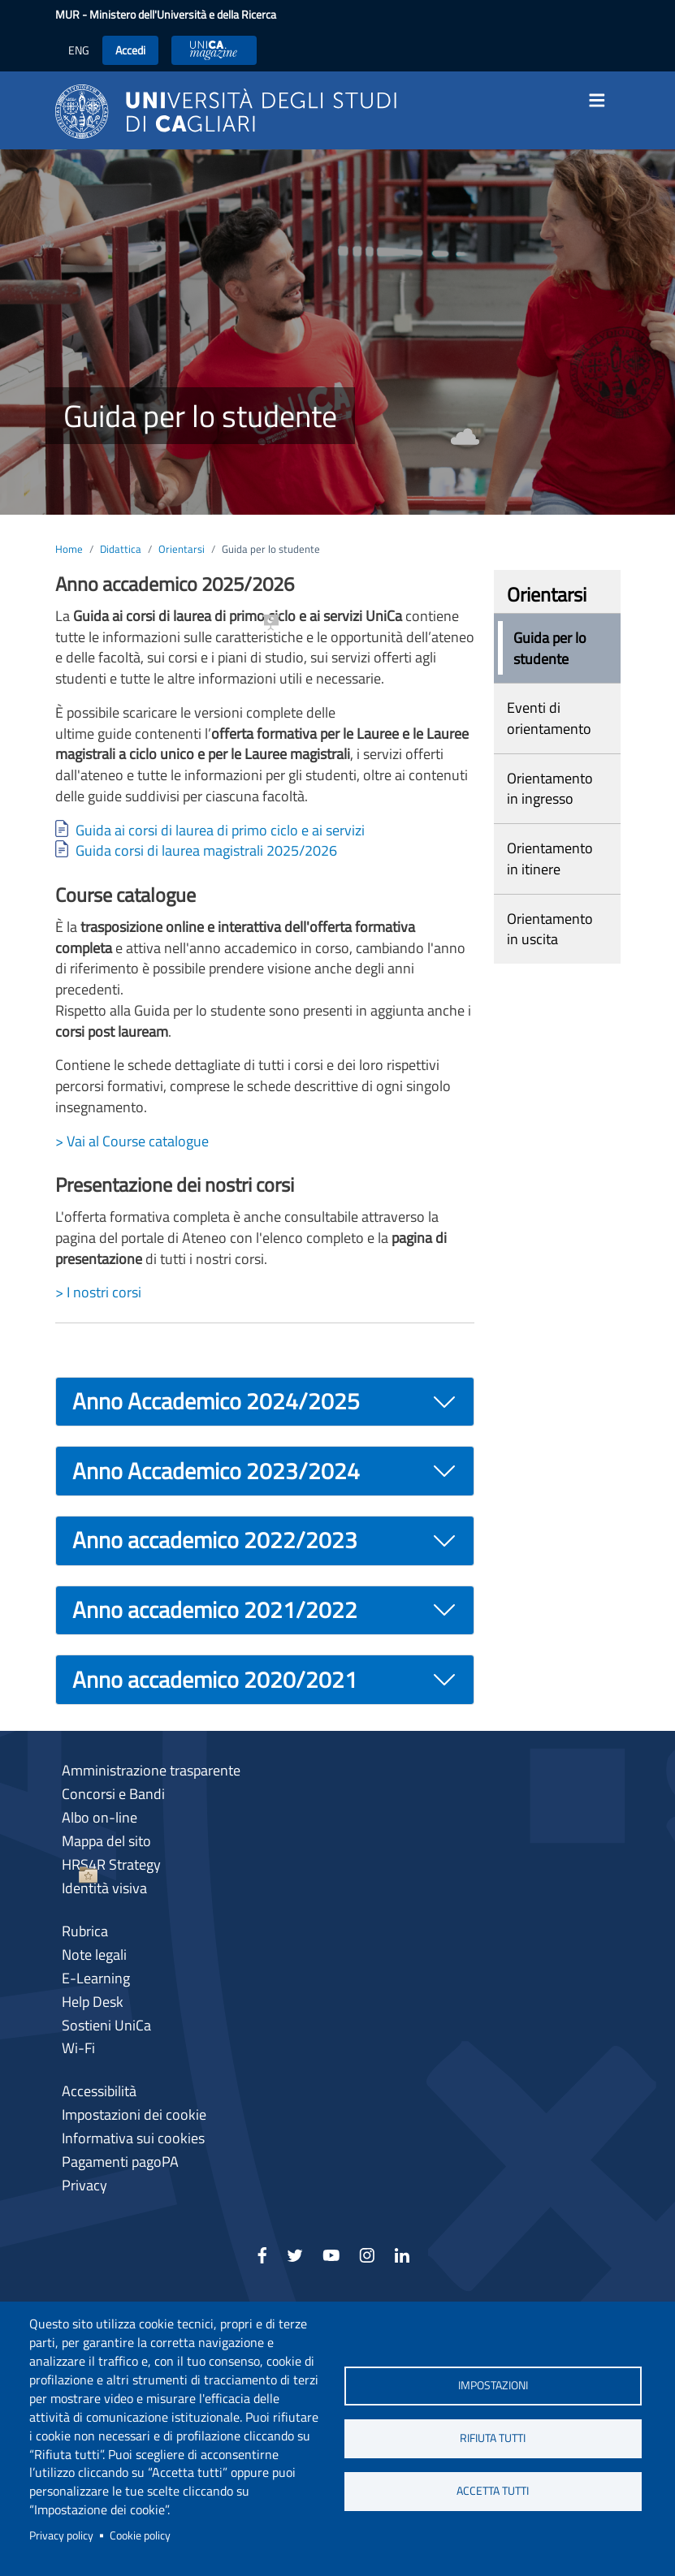  I want to click on access your bookmarked files and folders, so click(88, 1875).